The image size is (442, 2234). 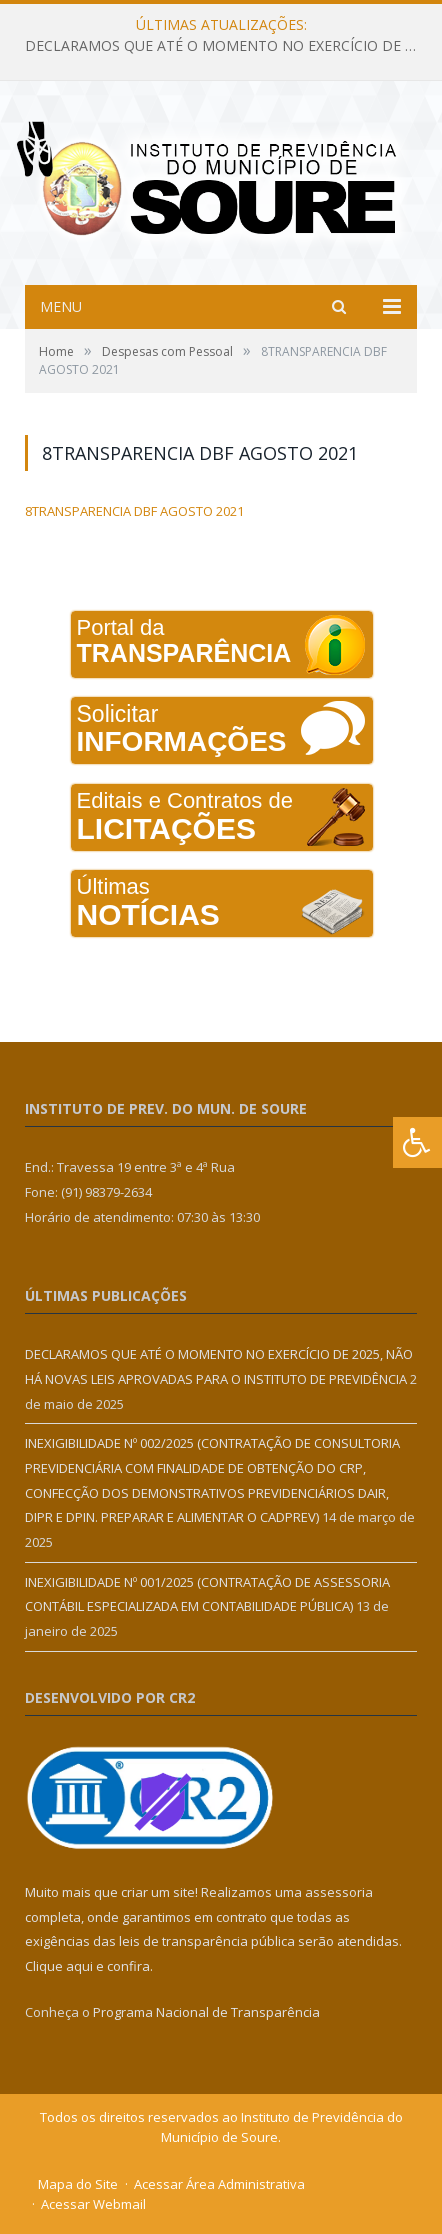 I want to click on access dance or ballet-related content, so click(x=35, y=149).